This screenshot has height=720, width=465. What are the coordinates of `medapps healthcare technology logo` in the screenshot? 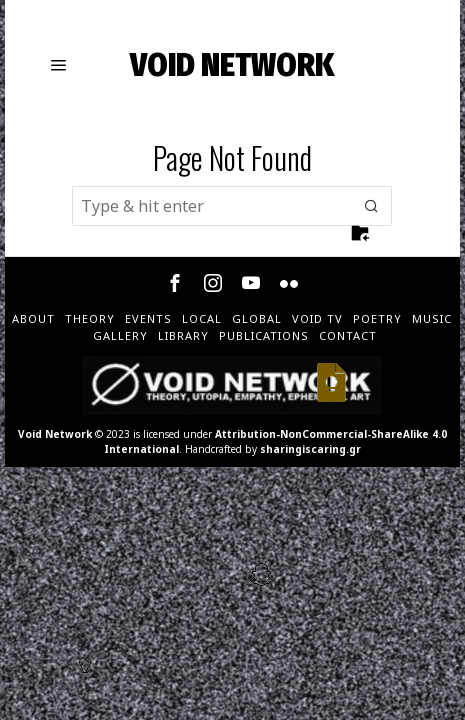 It's located at (85, 666).